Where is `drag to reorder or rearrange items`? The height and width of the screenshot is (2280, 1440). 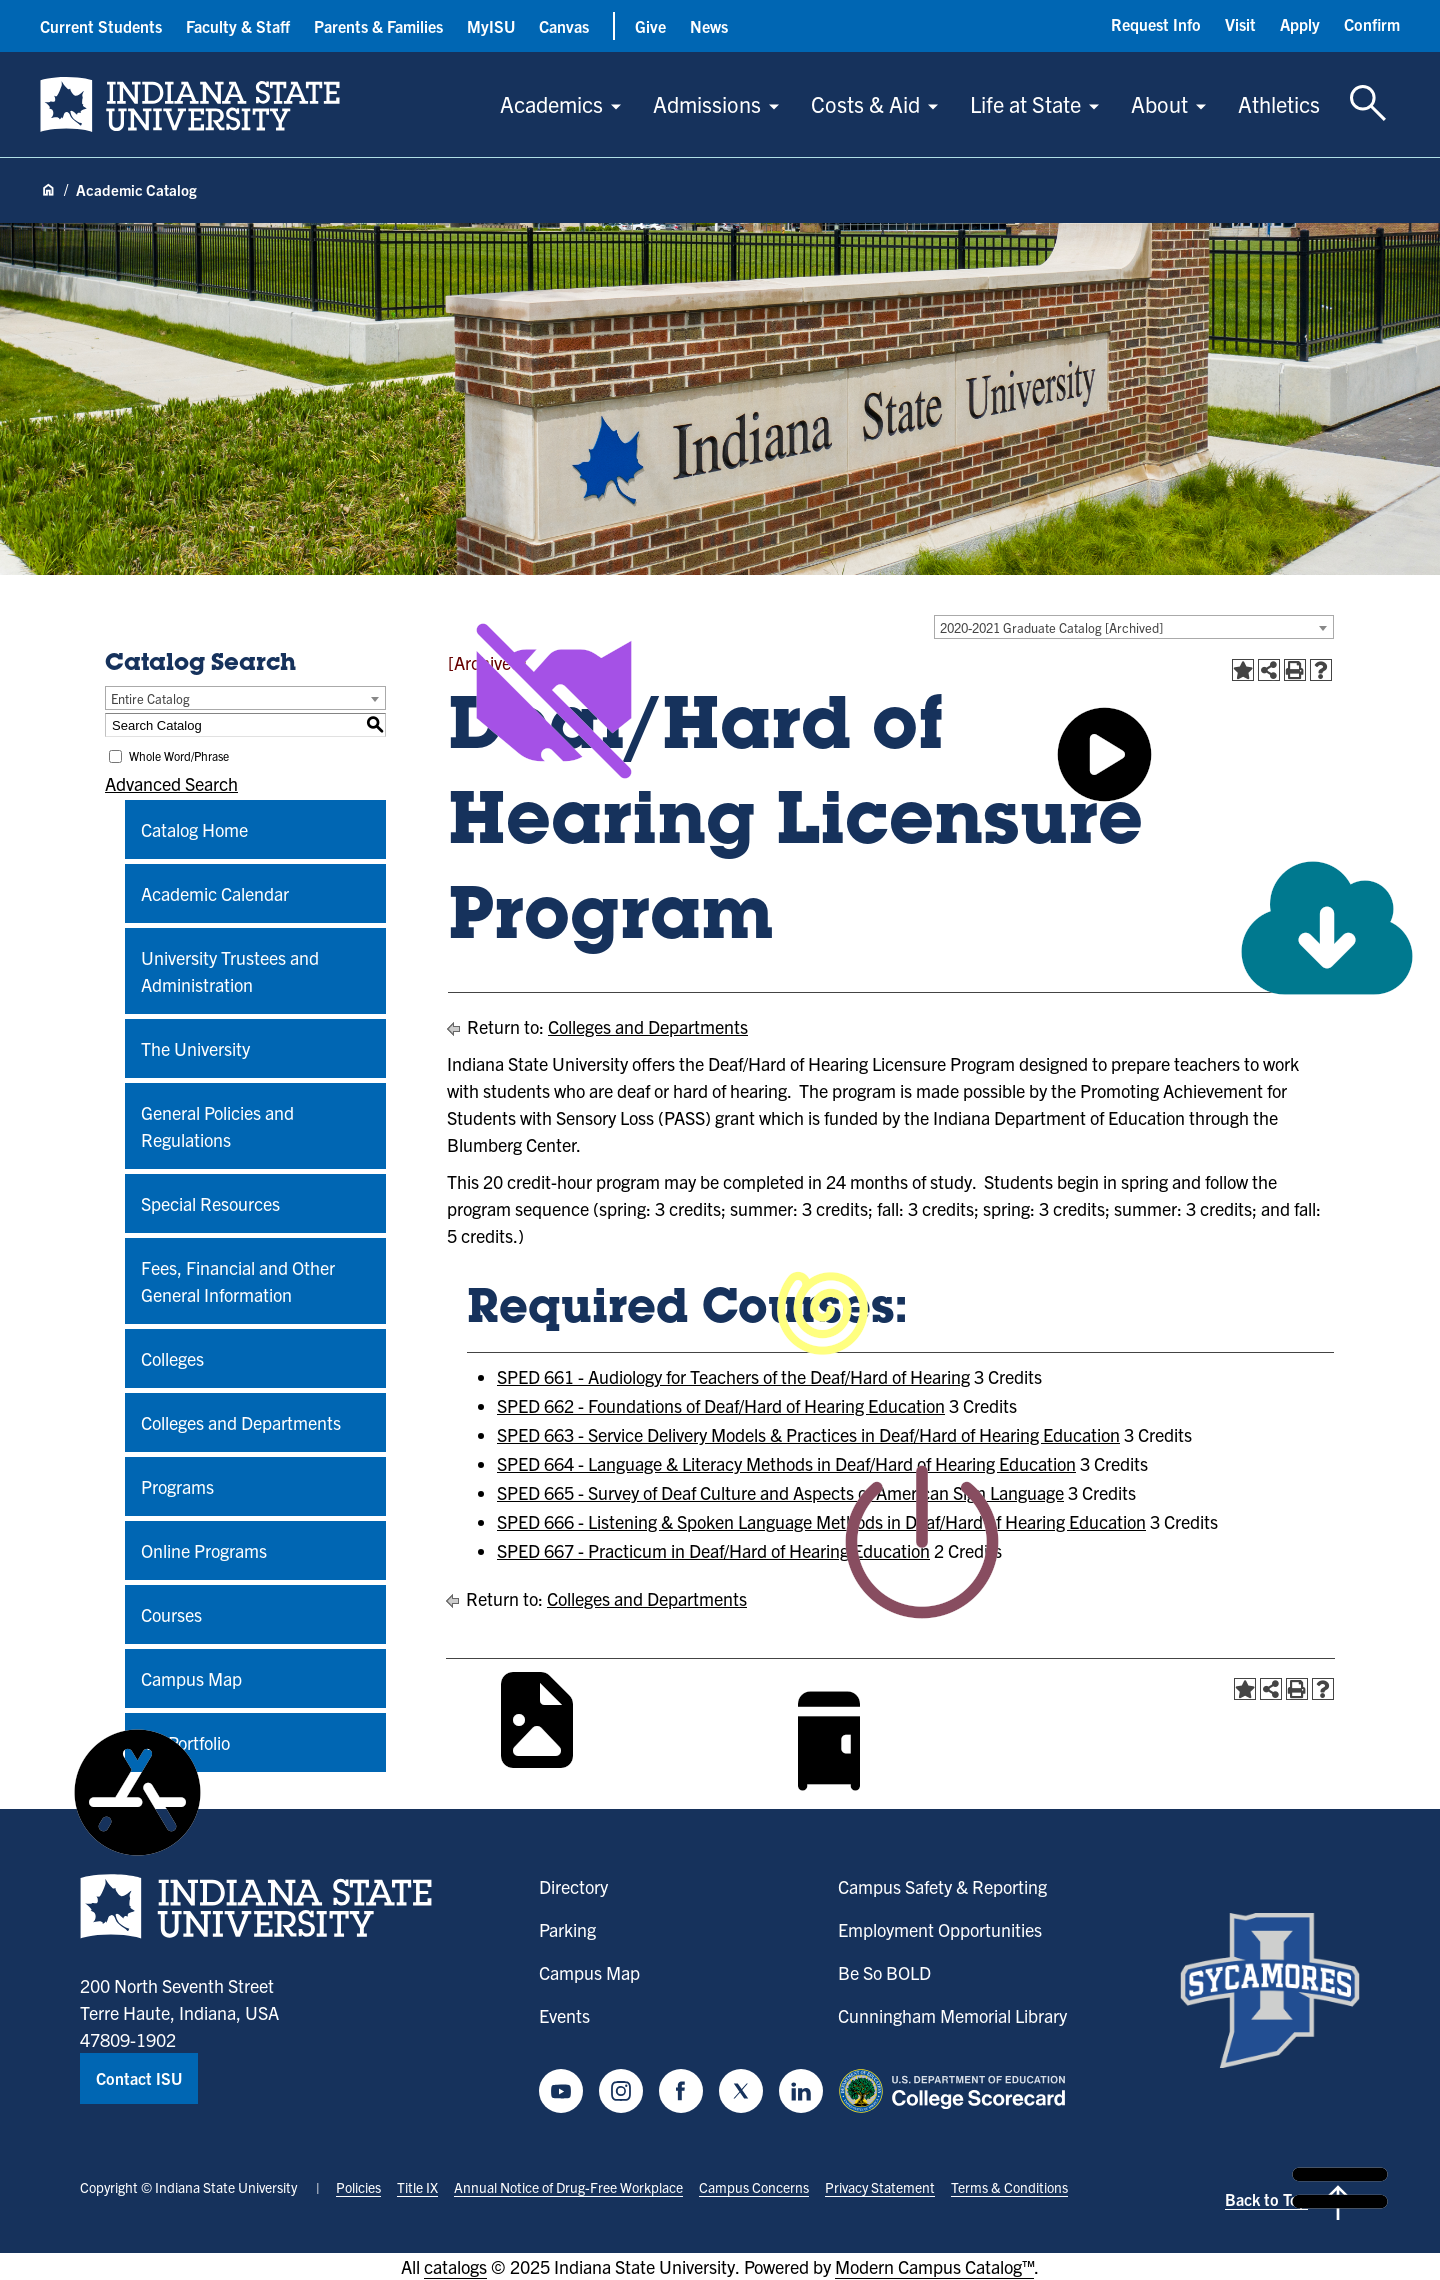 drag to reorder or rearrange items is located at coordinates (1340, 2188).